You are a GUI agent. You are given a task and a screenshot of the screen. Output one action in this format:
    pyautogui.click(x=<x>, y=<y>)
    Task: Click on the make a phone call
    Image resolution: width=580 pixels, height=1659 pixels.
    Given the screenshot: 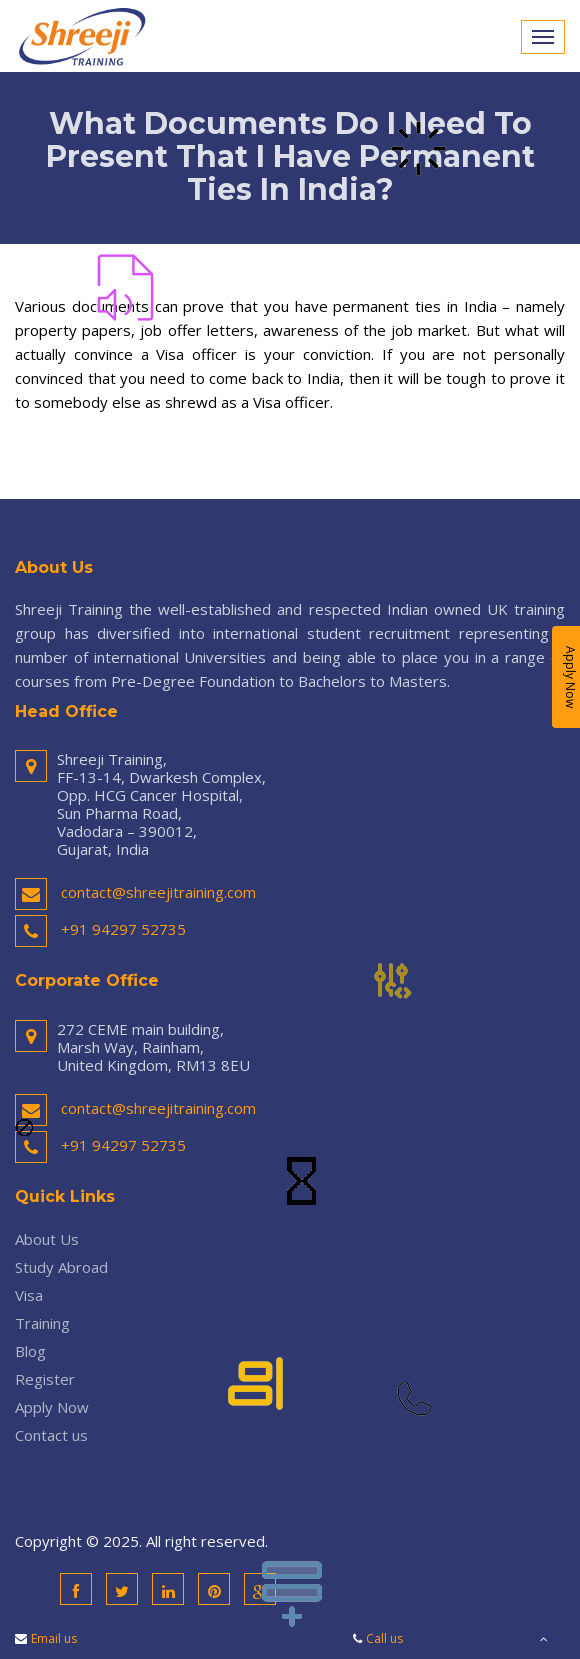 What is the action you would take?
    pyautogui.click(x=414, y=1399)
    